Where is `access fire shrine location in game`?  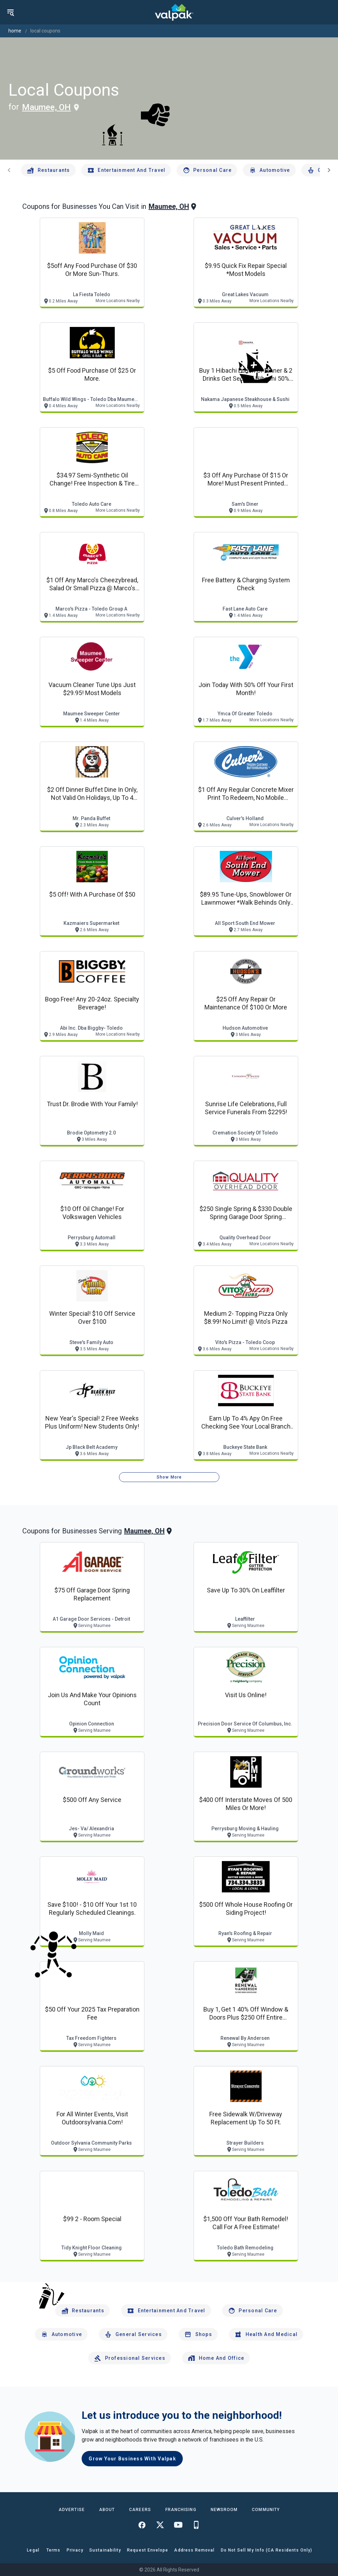 access fire shrine location in game is located at coordinates (112, 134).